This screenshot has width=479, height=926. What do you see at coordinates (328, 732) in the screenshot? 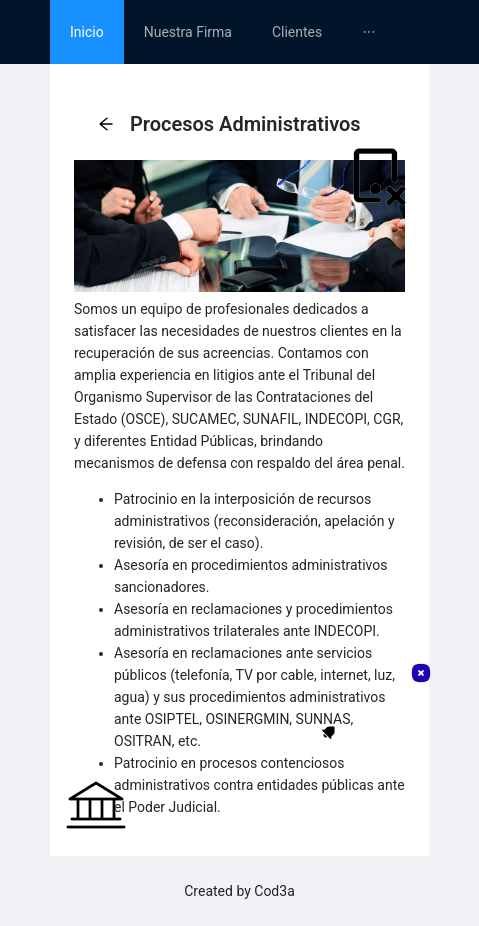
I see `notifications are active` at bounding box center [328, 732].